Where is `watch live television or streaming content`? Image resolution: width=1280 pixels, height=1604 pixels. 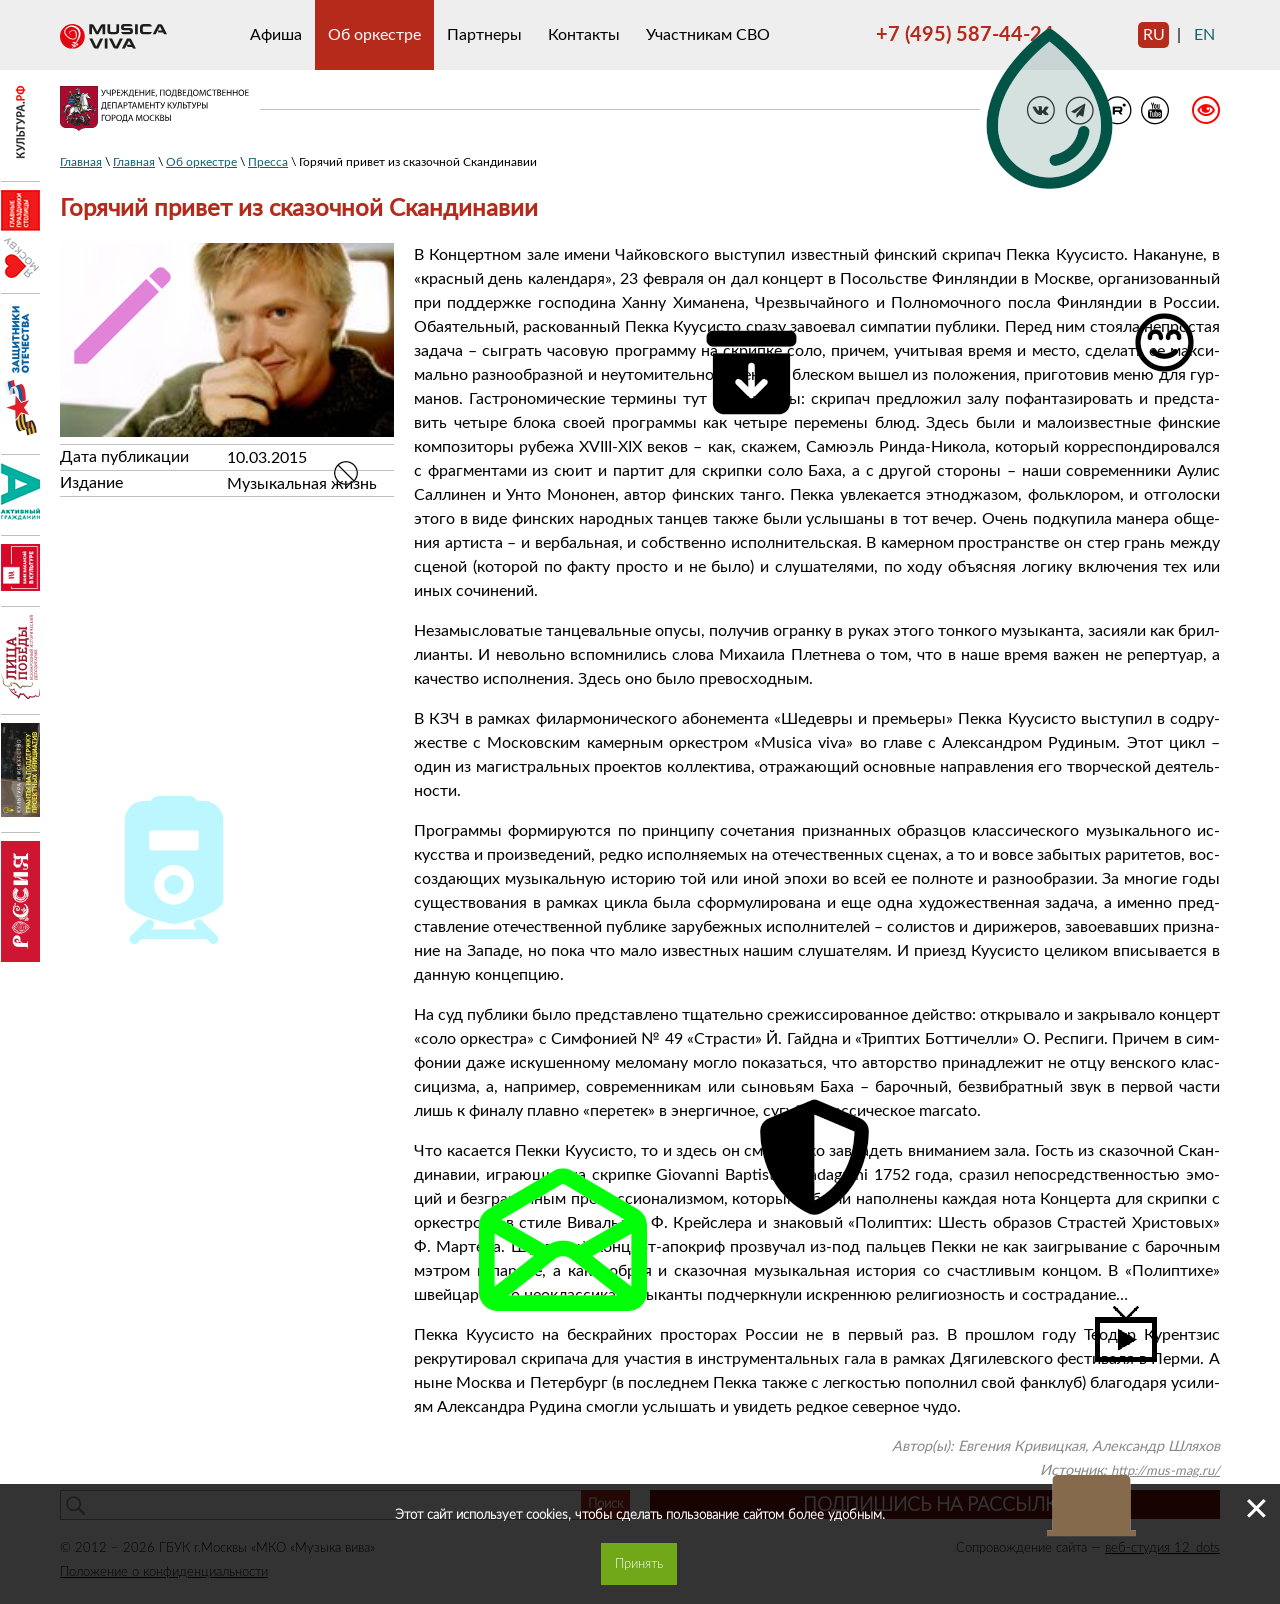
watch live television or streaming content is located at coordinates (1126, 1334).